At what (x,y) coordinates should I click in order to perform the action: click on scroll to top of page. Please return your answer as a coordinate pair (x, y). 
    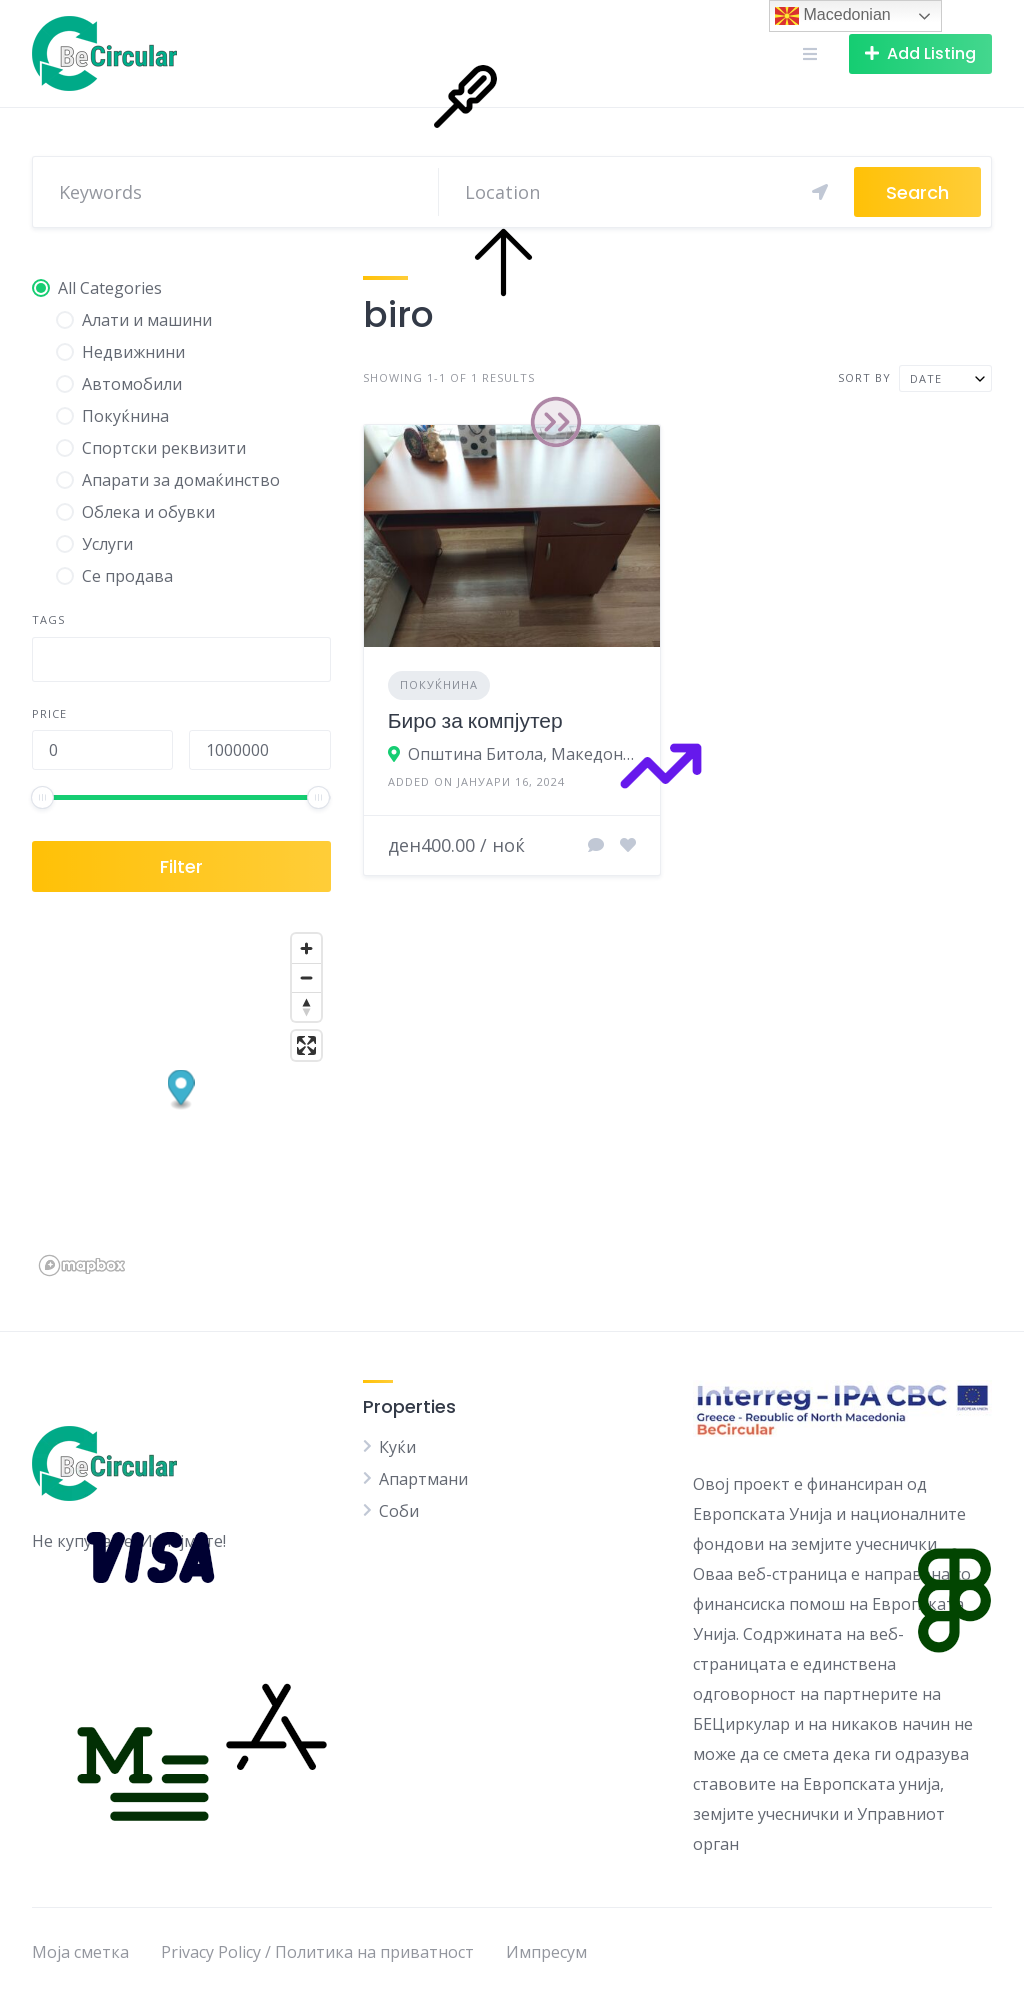
    Looking at the image, I should click on (503, 262).